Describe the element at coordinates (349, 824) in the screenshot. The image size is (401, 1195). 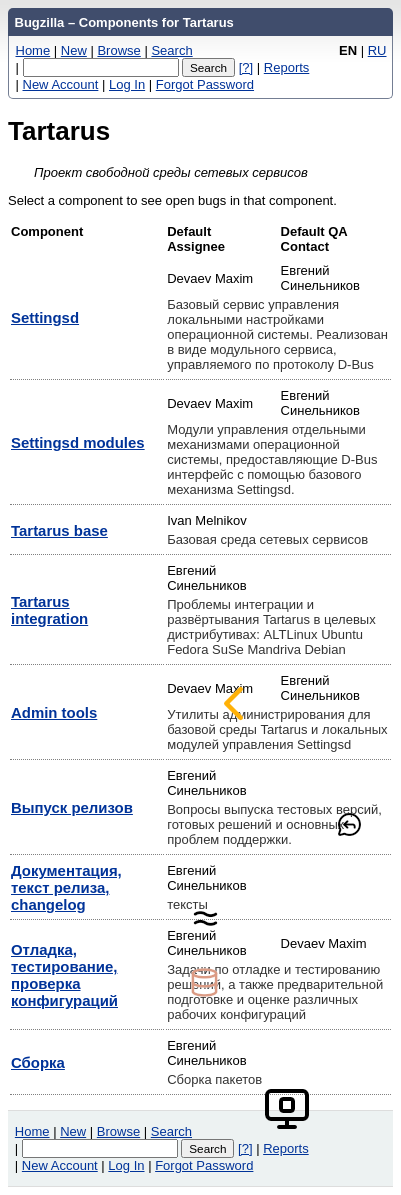
I see `reply to a message` at that location.